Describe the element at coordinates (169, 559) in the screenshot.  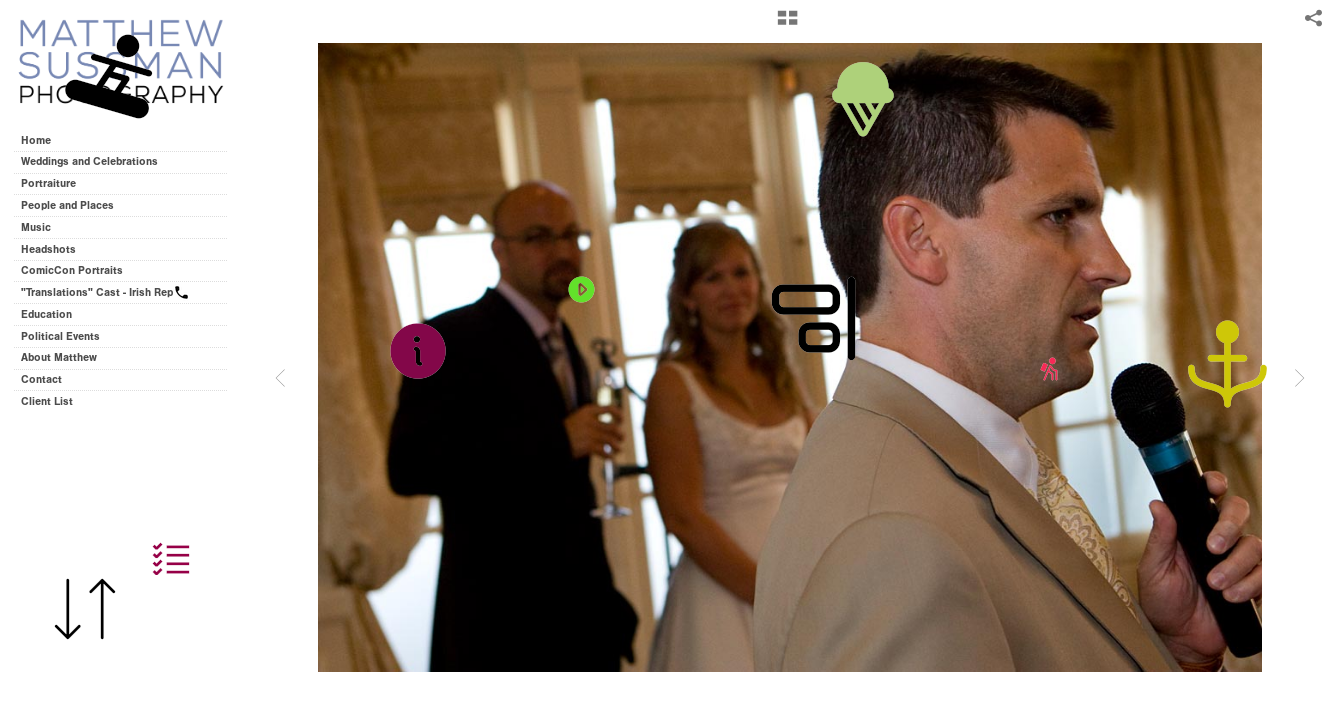
I see `view or manage your task checklist` at that location.